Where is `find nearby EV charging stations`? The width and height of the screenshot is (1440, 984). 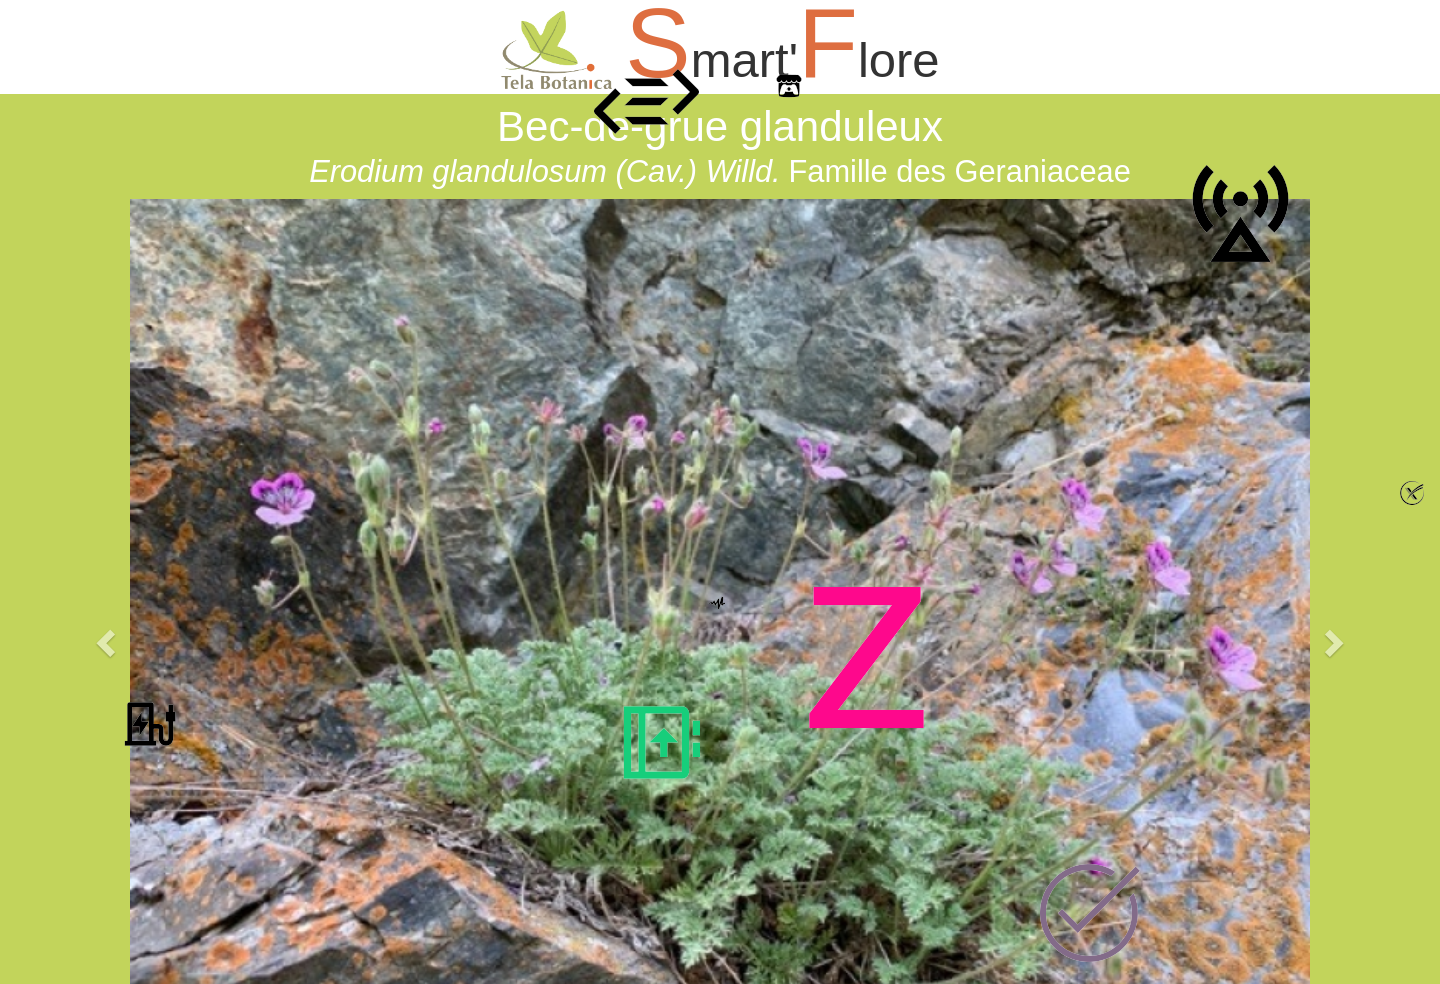
find nearby EV charging stations is located at coordinates (149, 724).